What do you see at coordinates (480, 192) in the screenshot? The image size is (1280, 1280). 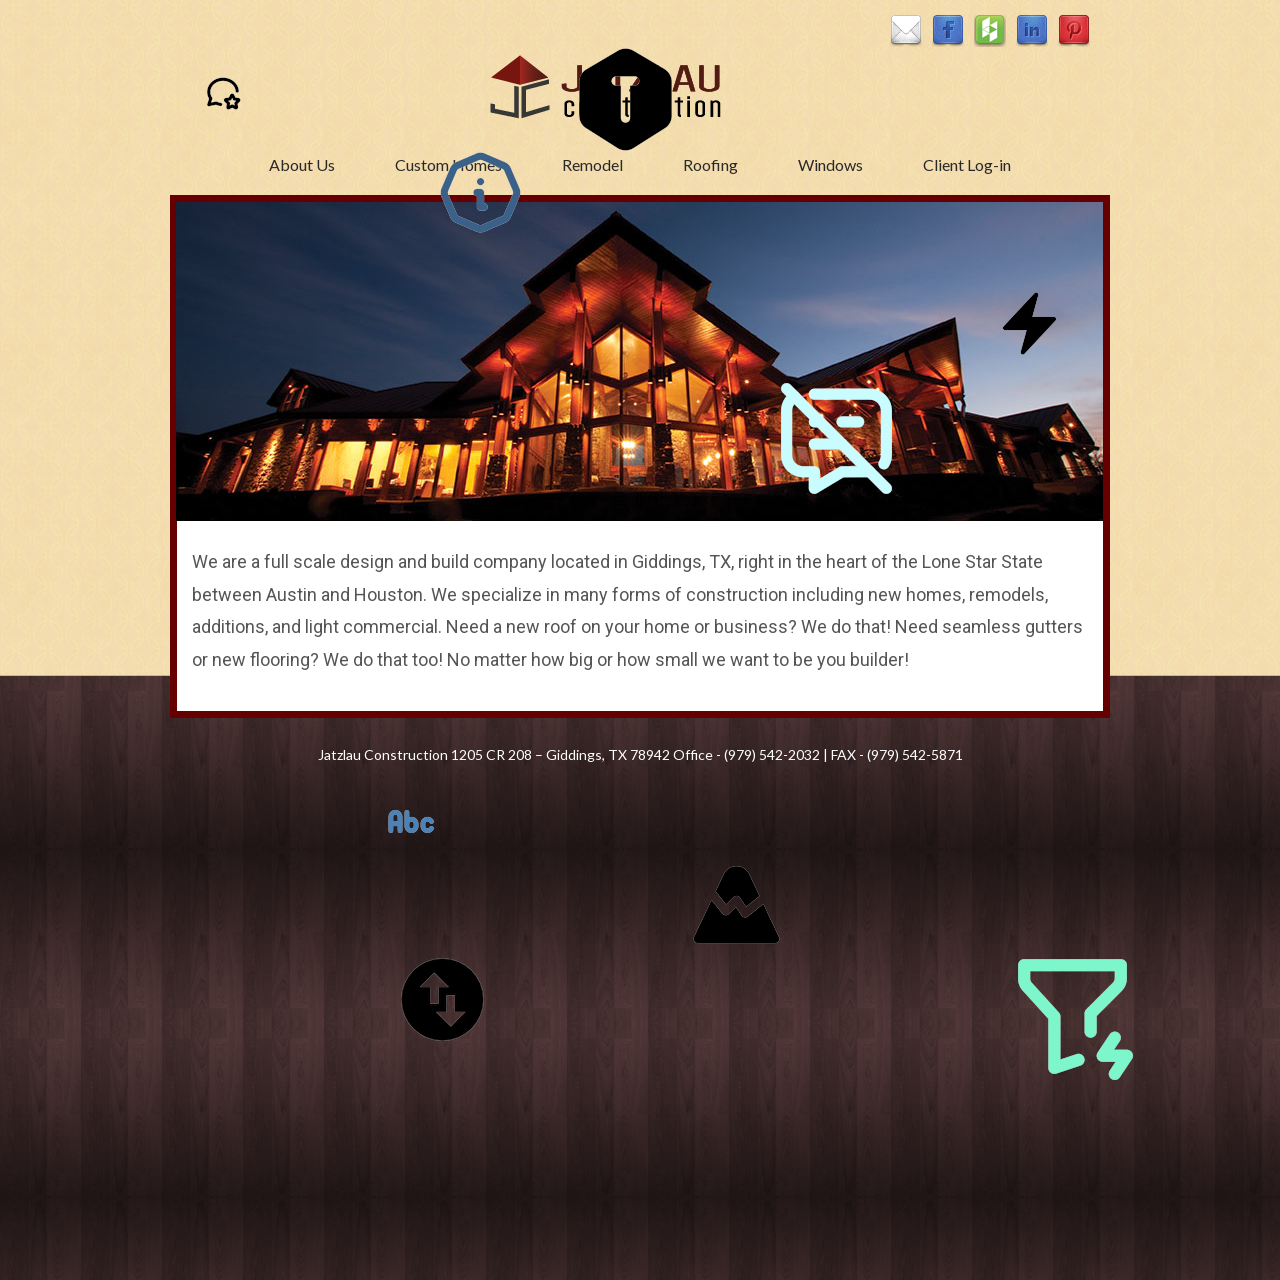 I see `view more information or details` at bounding box center [480, 192].